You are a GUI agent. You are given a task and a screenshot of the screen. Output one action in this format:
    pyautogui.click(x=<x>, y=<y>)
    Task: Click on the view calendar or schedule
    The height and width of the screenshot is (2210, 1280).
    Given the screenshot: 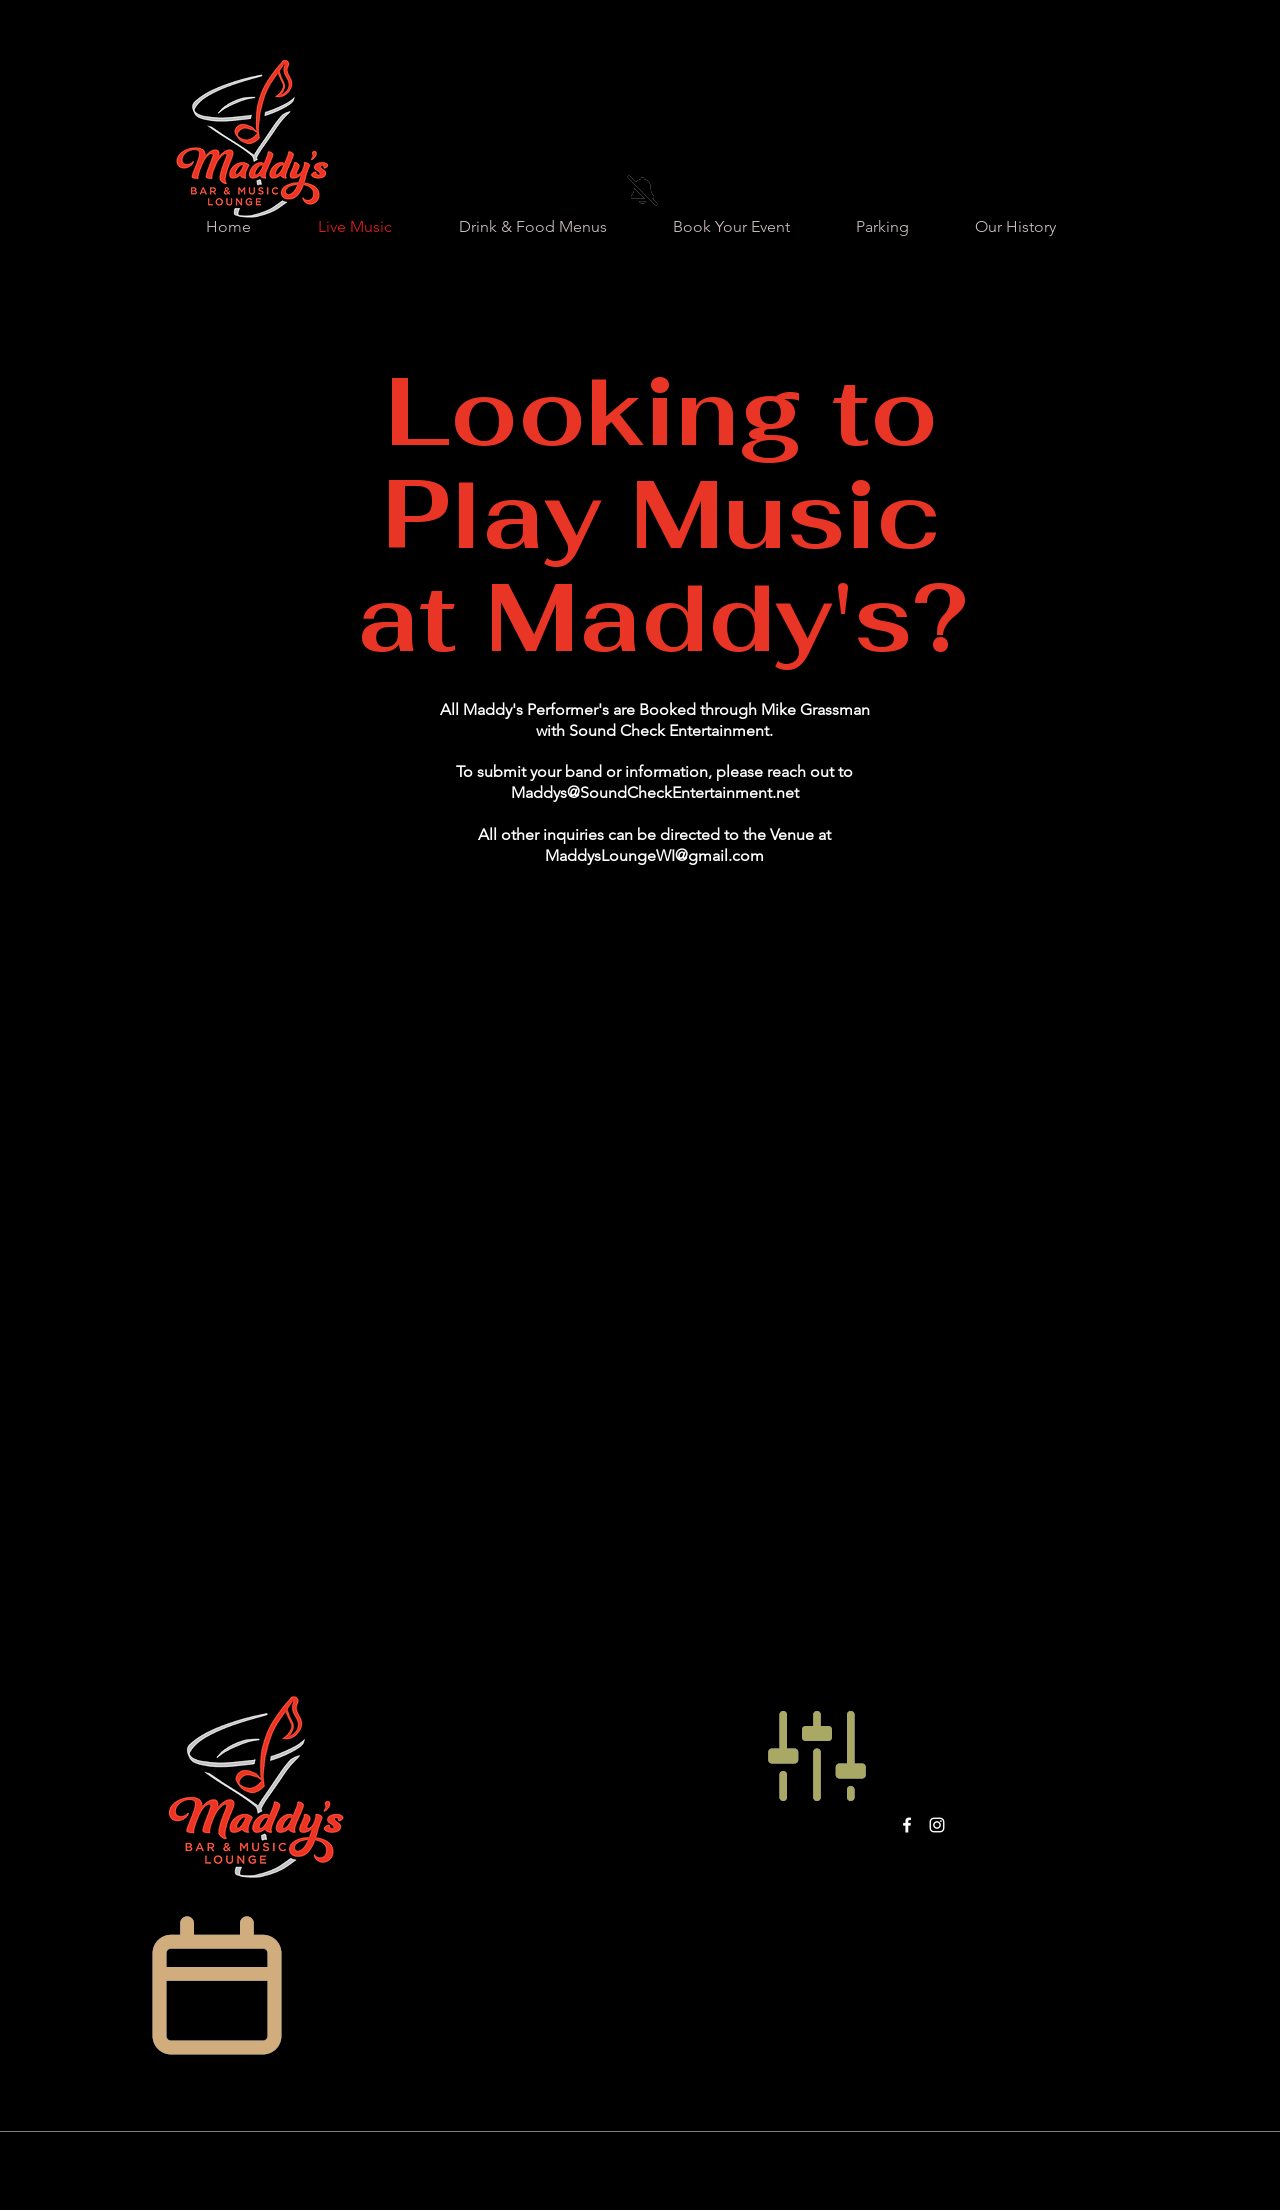 What is the action you would take?
    pyautogui.click(x=217, y=1990)
    